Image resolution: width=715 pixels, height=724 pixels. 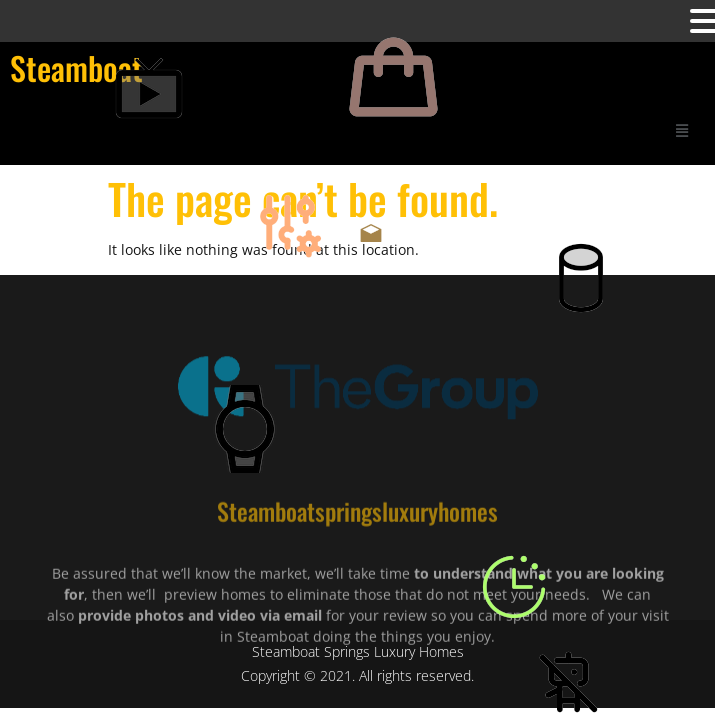 What do you see at coordinates (149, 88) in the screenshot?
I see `watch live television or streaming content` at bounding box center [149, 88].